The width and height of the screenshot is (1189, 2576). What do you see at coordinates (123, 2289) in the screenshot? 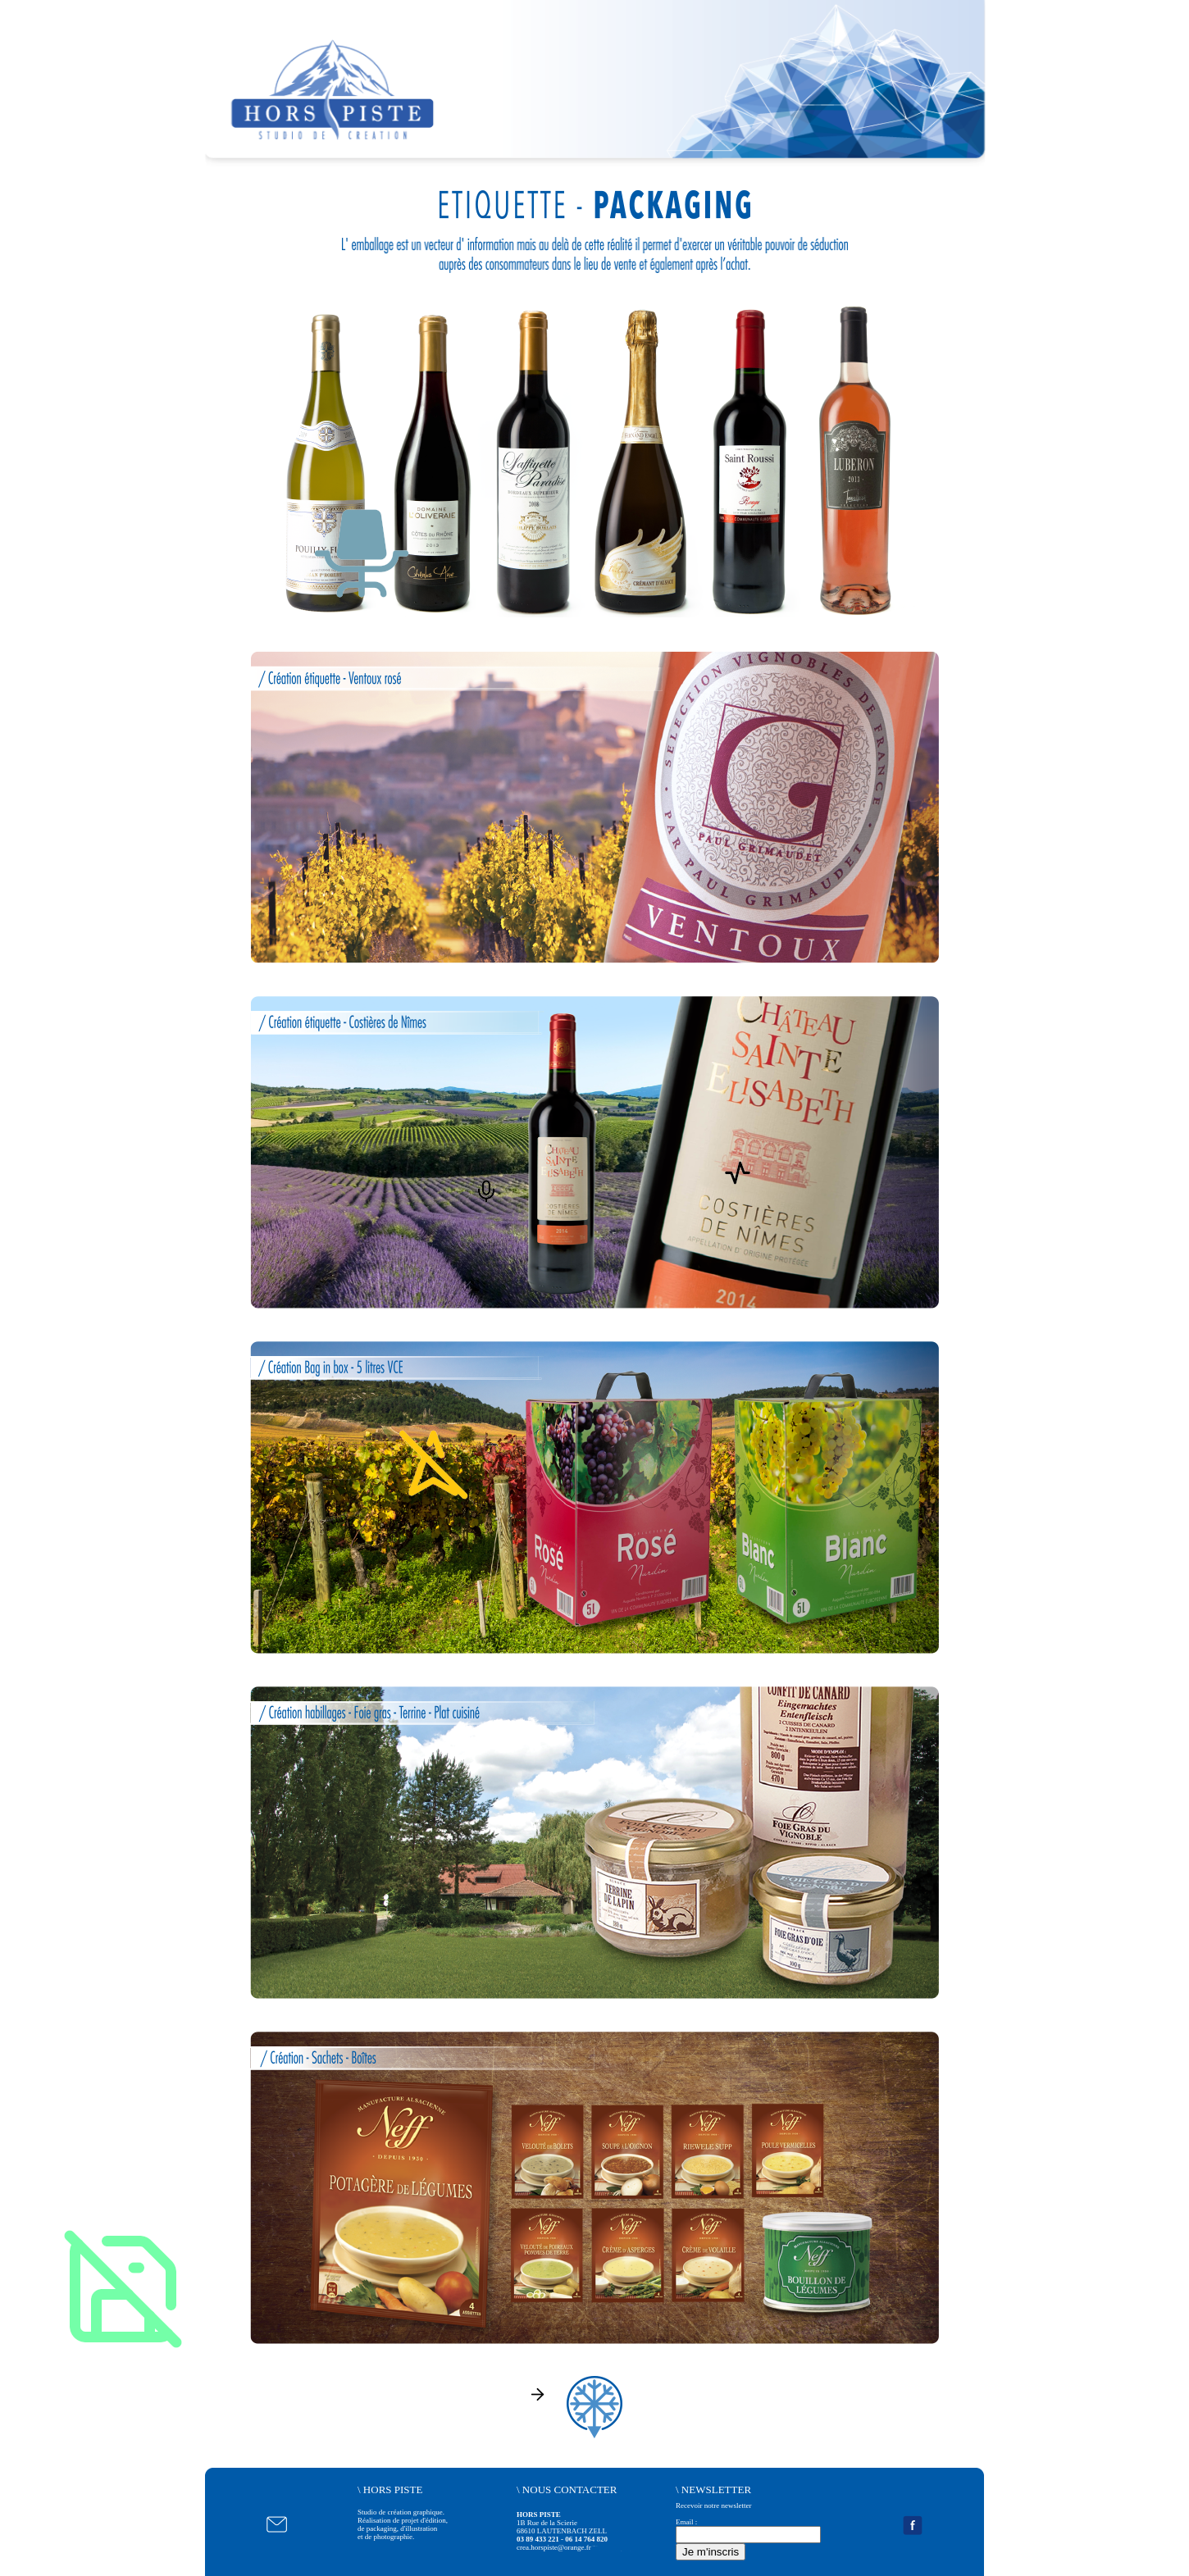
I see `save function is disabled or unavailable` at bounding box center [123, 2289].